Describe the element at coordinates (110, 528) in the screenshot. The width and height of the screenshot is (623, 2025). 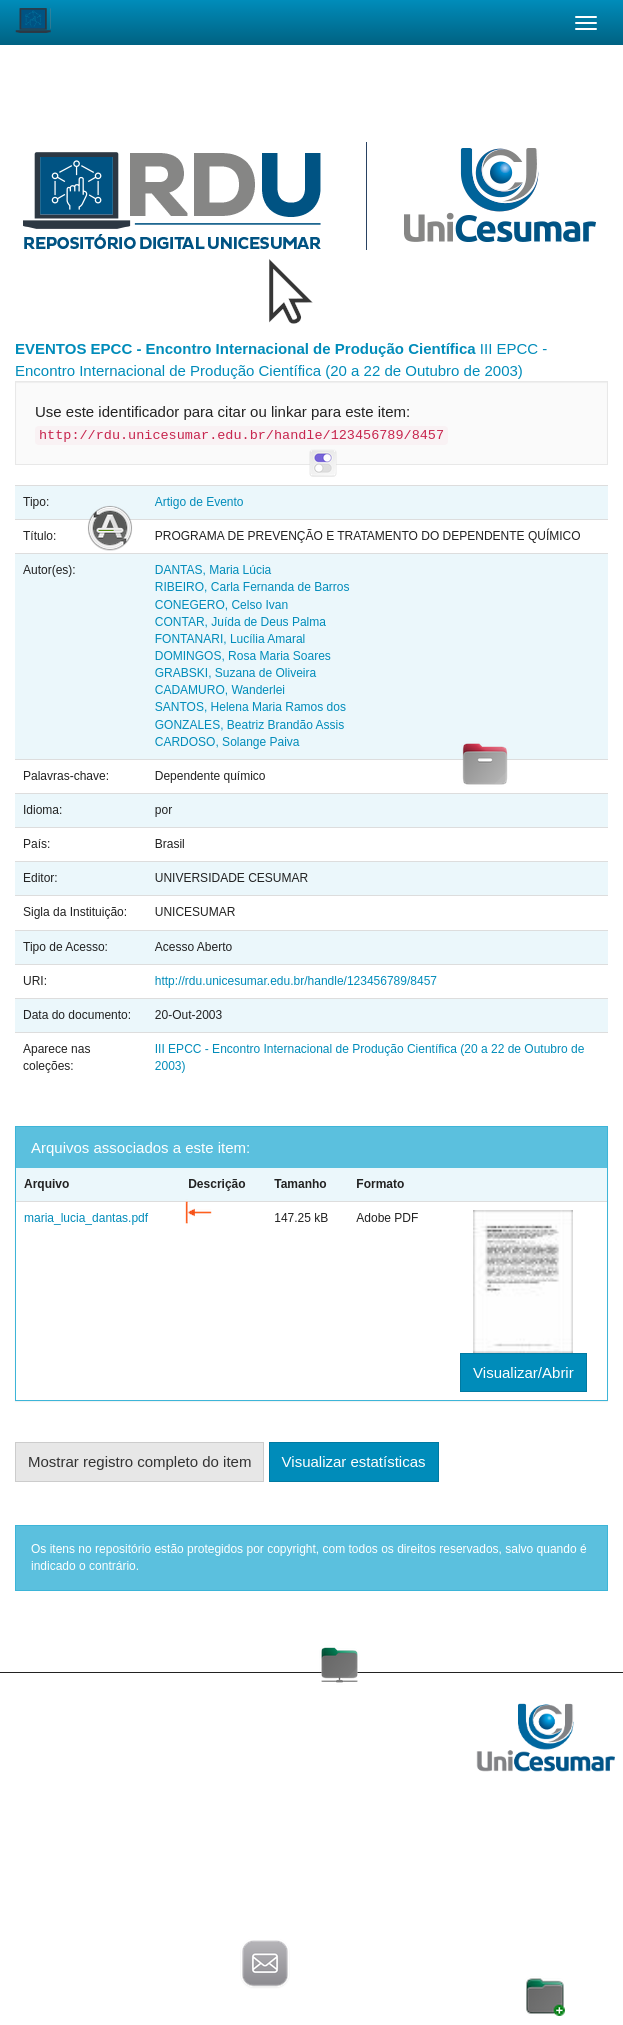
I see `check for available software updates` at that location.